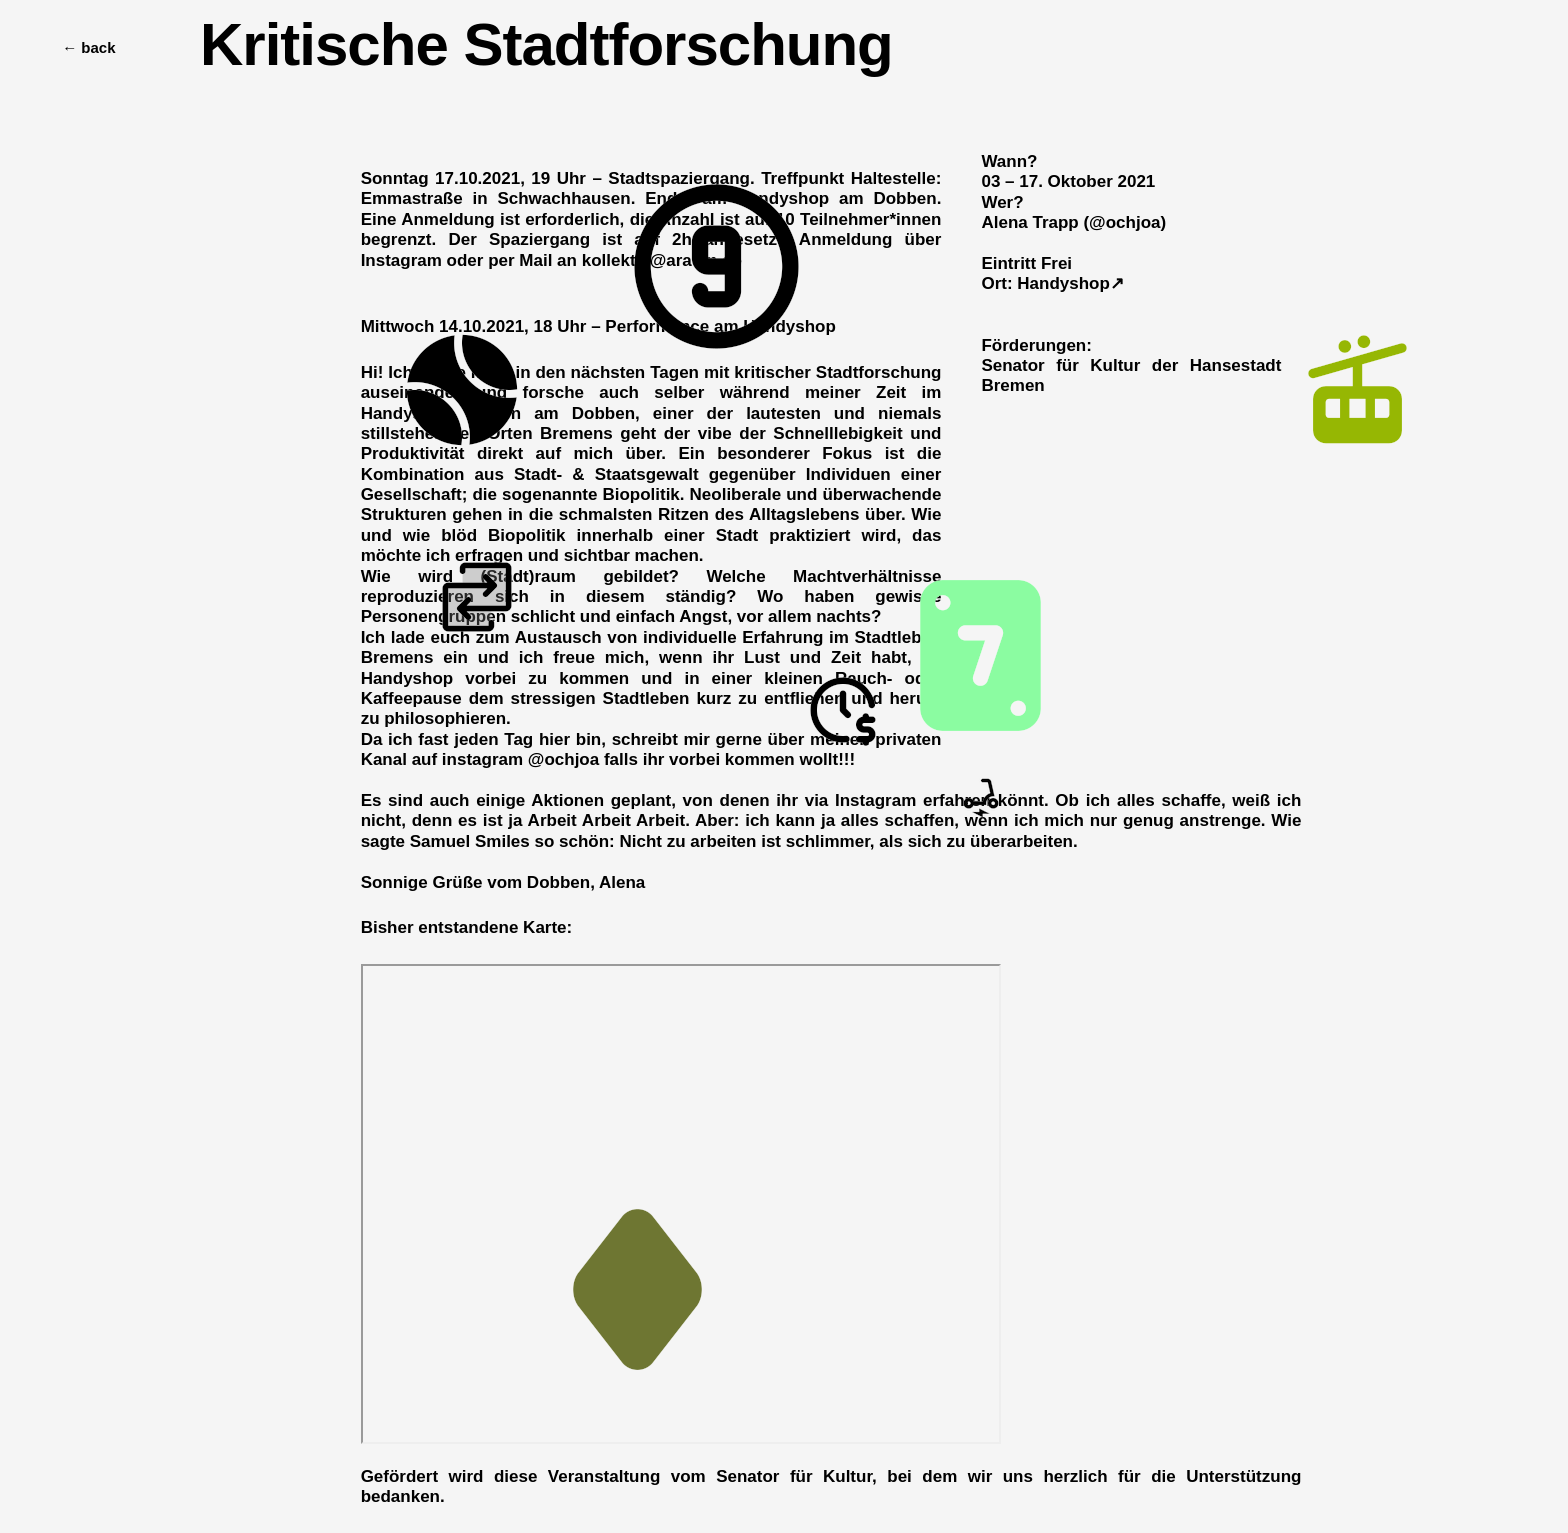 This screenshot has width=1568, height=1533. What do you see at coordinates (980, 655) in the screenshot?
I see `playing card with value 7` at bounding box center [980, 655].